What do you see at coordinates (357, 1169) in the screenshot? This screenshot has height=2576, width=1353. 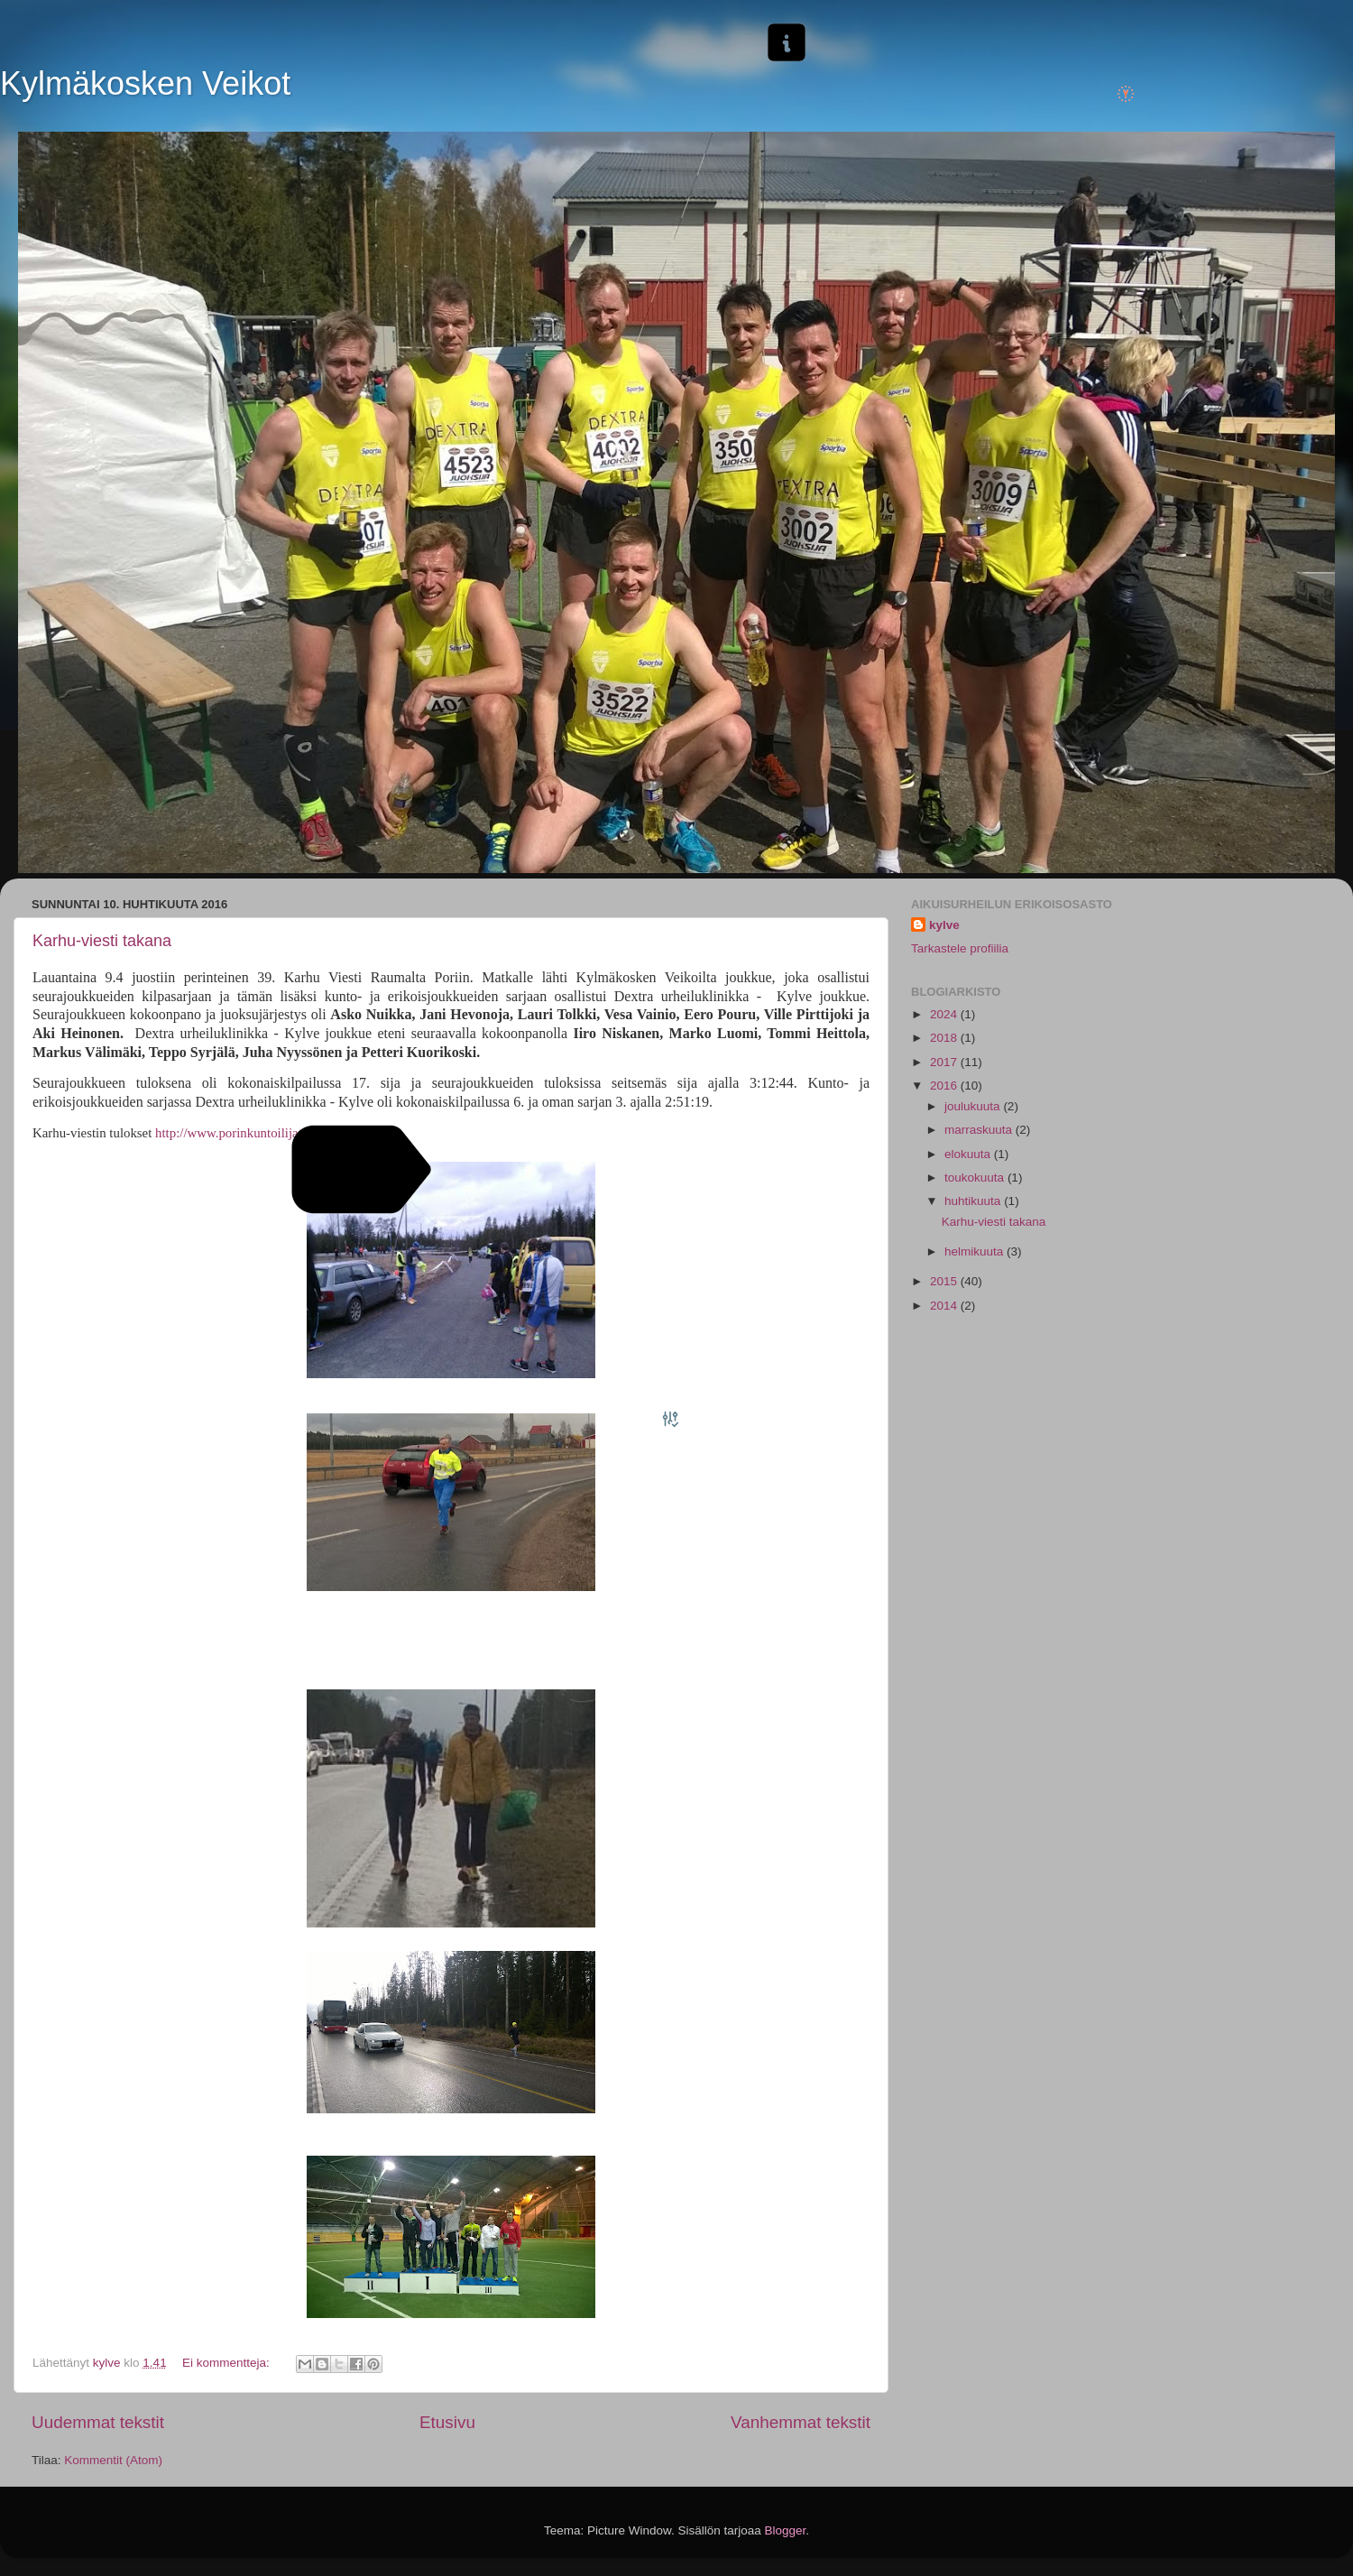 I see `add a label or tag to an item` at bounding box center [357, 1169].